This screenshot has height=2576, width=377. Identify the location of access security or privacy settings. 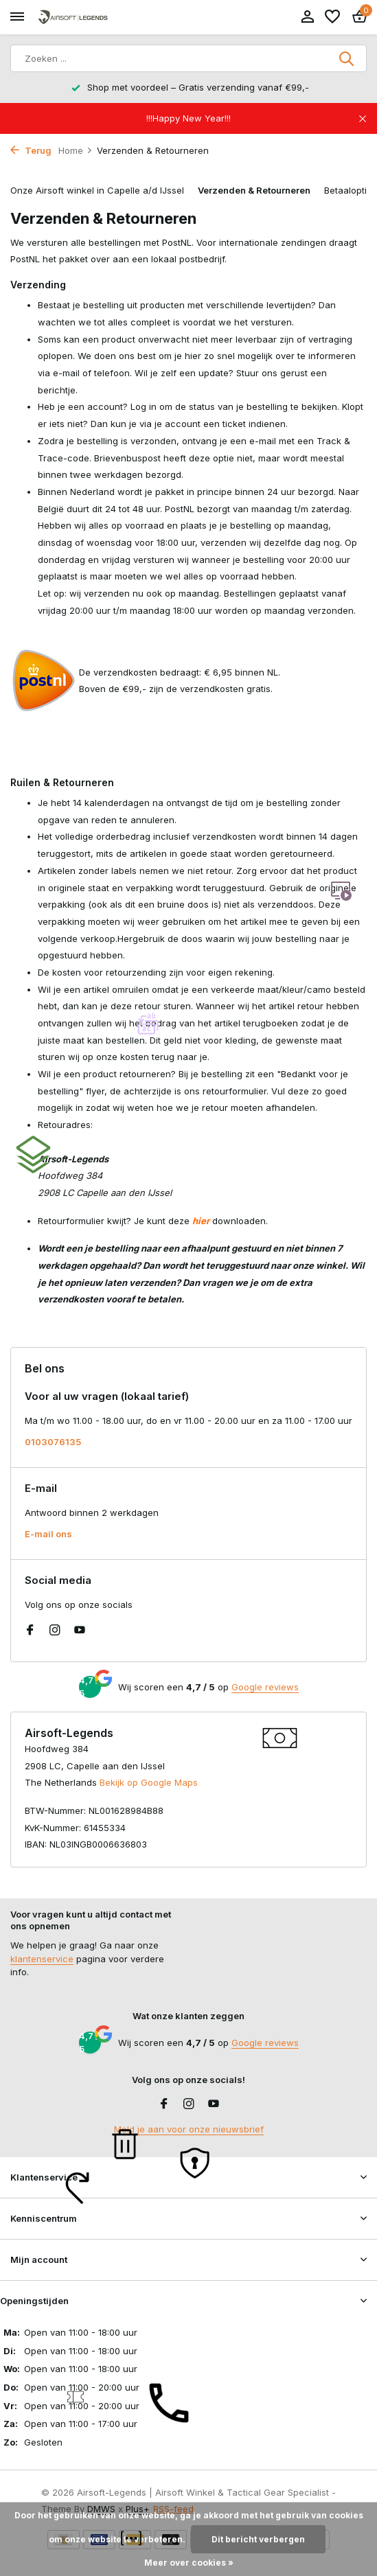
(194, 2163).